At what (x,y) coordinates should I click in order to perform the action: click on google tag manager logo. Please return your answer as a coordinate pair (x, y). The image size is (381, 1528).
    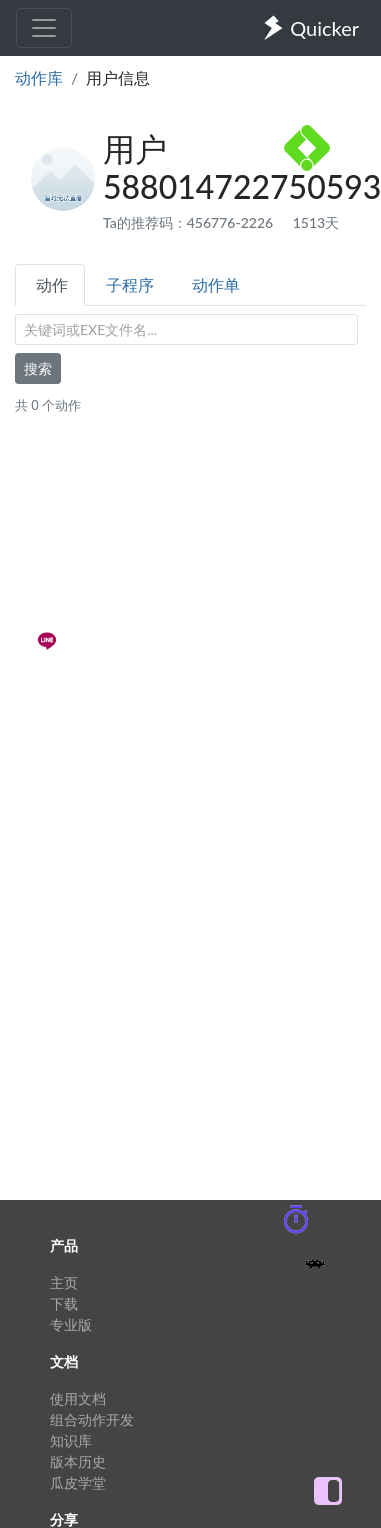
    Looking at the image, I should click on (307, 148).